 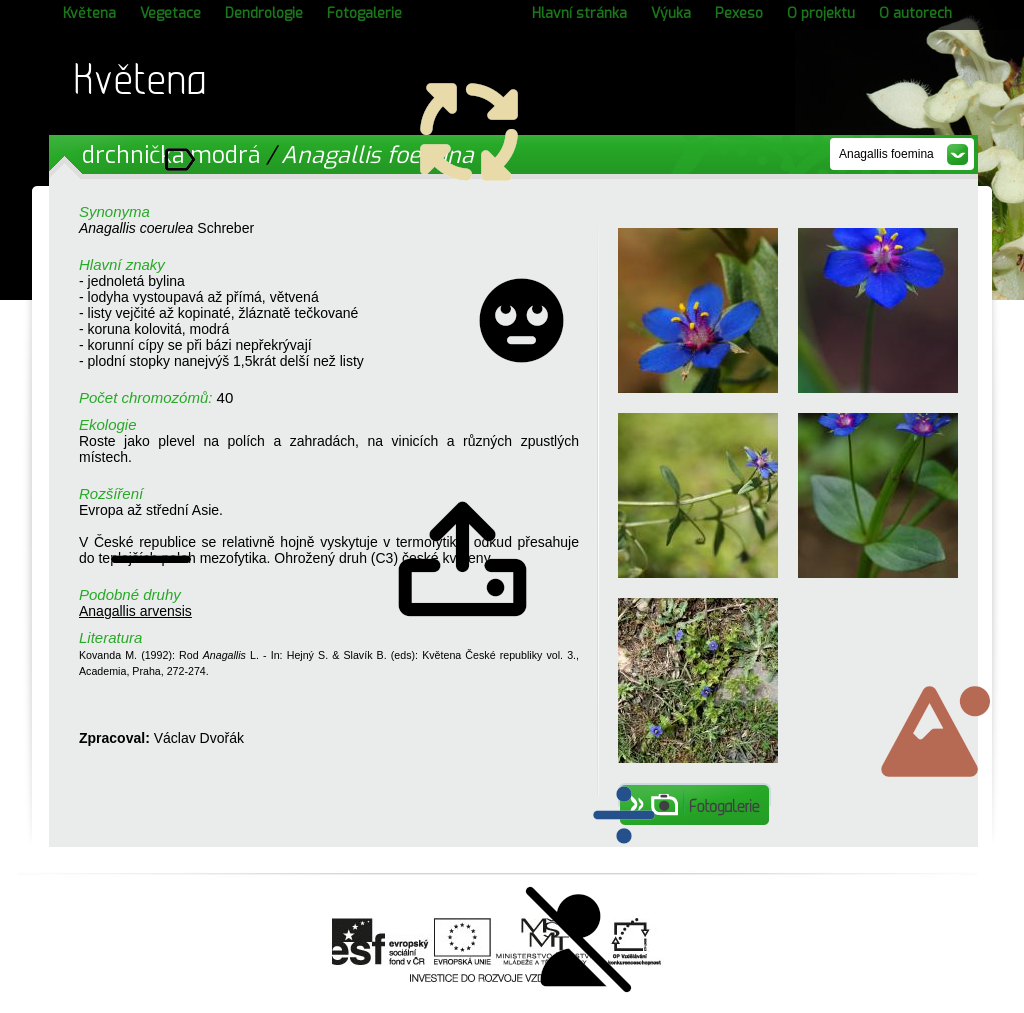 What do you see at coordinates (151, 533) in the screenshot?
I see `minimize the current window` at bounding box center [151, 533].